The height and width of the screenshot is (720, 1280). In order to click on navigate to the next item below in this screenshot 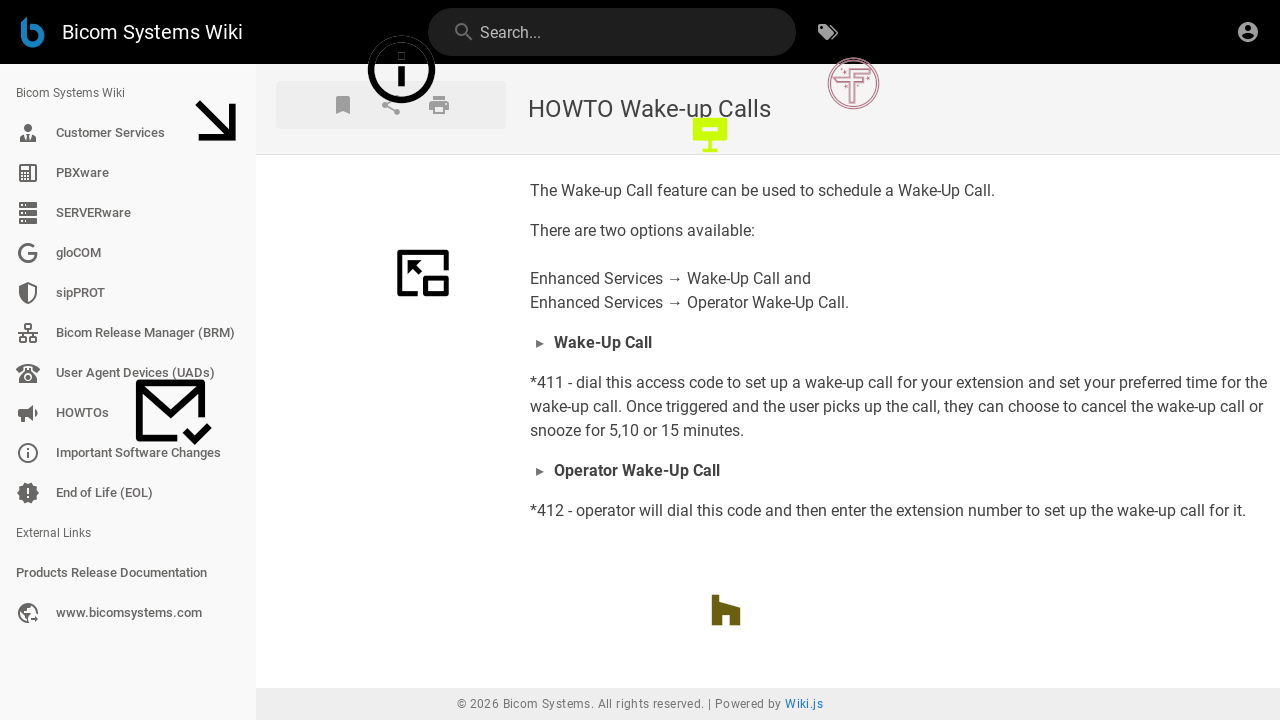, I will do `click(215, 120)`.